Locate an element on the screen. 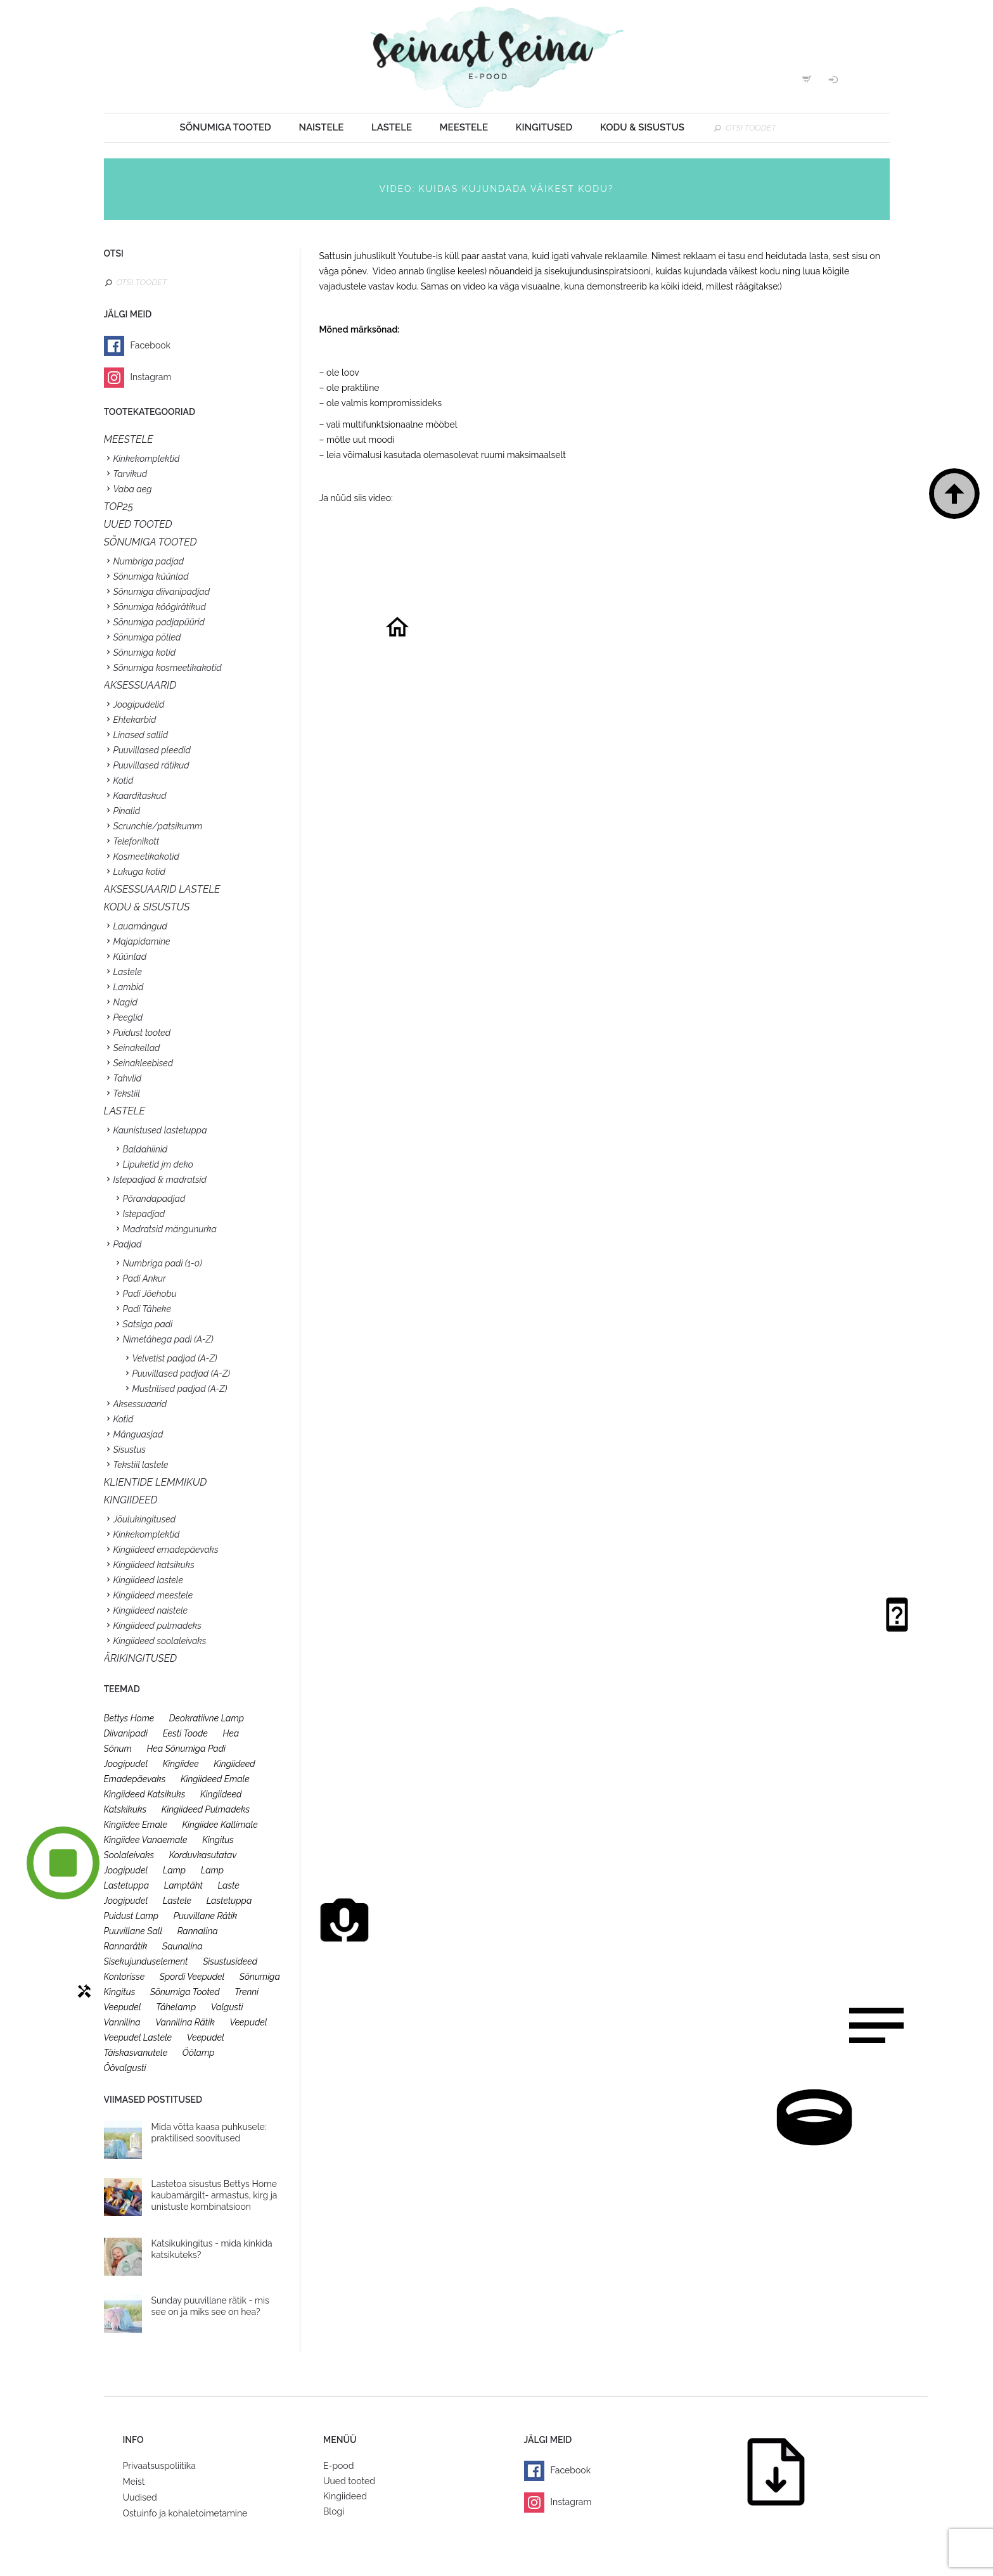 The height and width of the screenshot is (2576, 993). access tools and settings is located at coordinates (84, 1991).